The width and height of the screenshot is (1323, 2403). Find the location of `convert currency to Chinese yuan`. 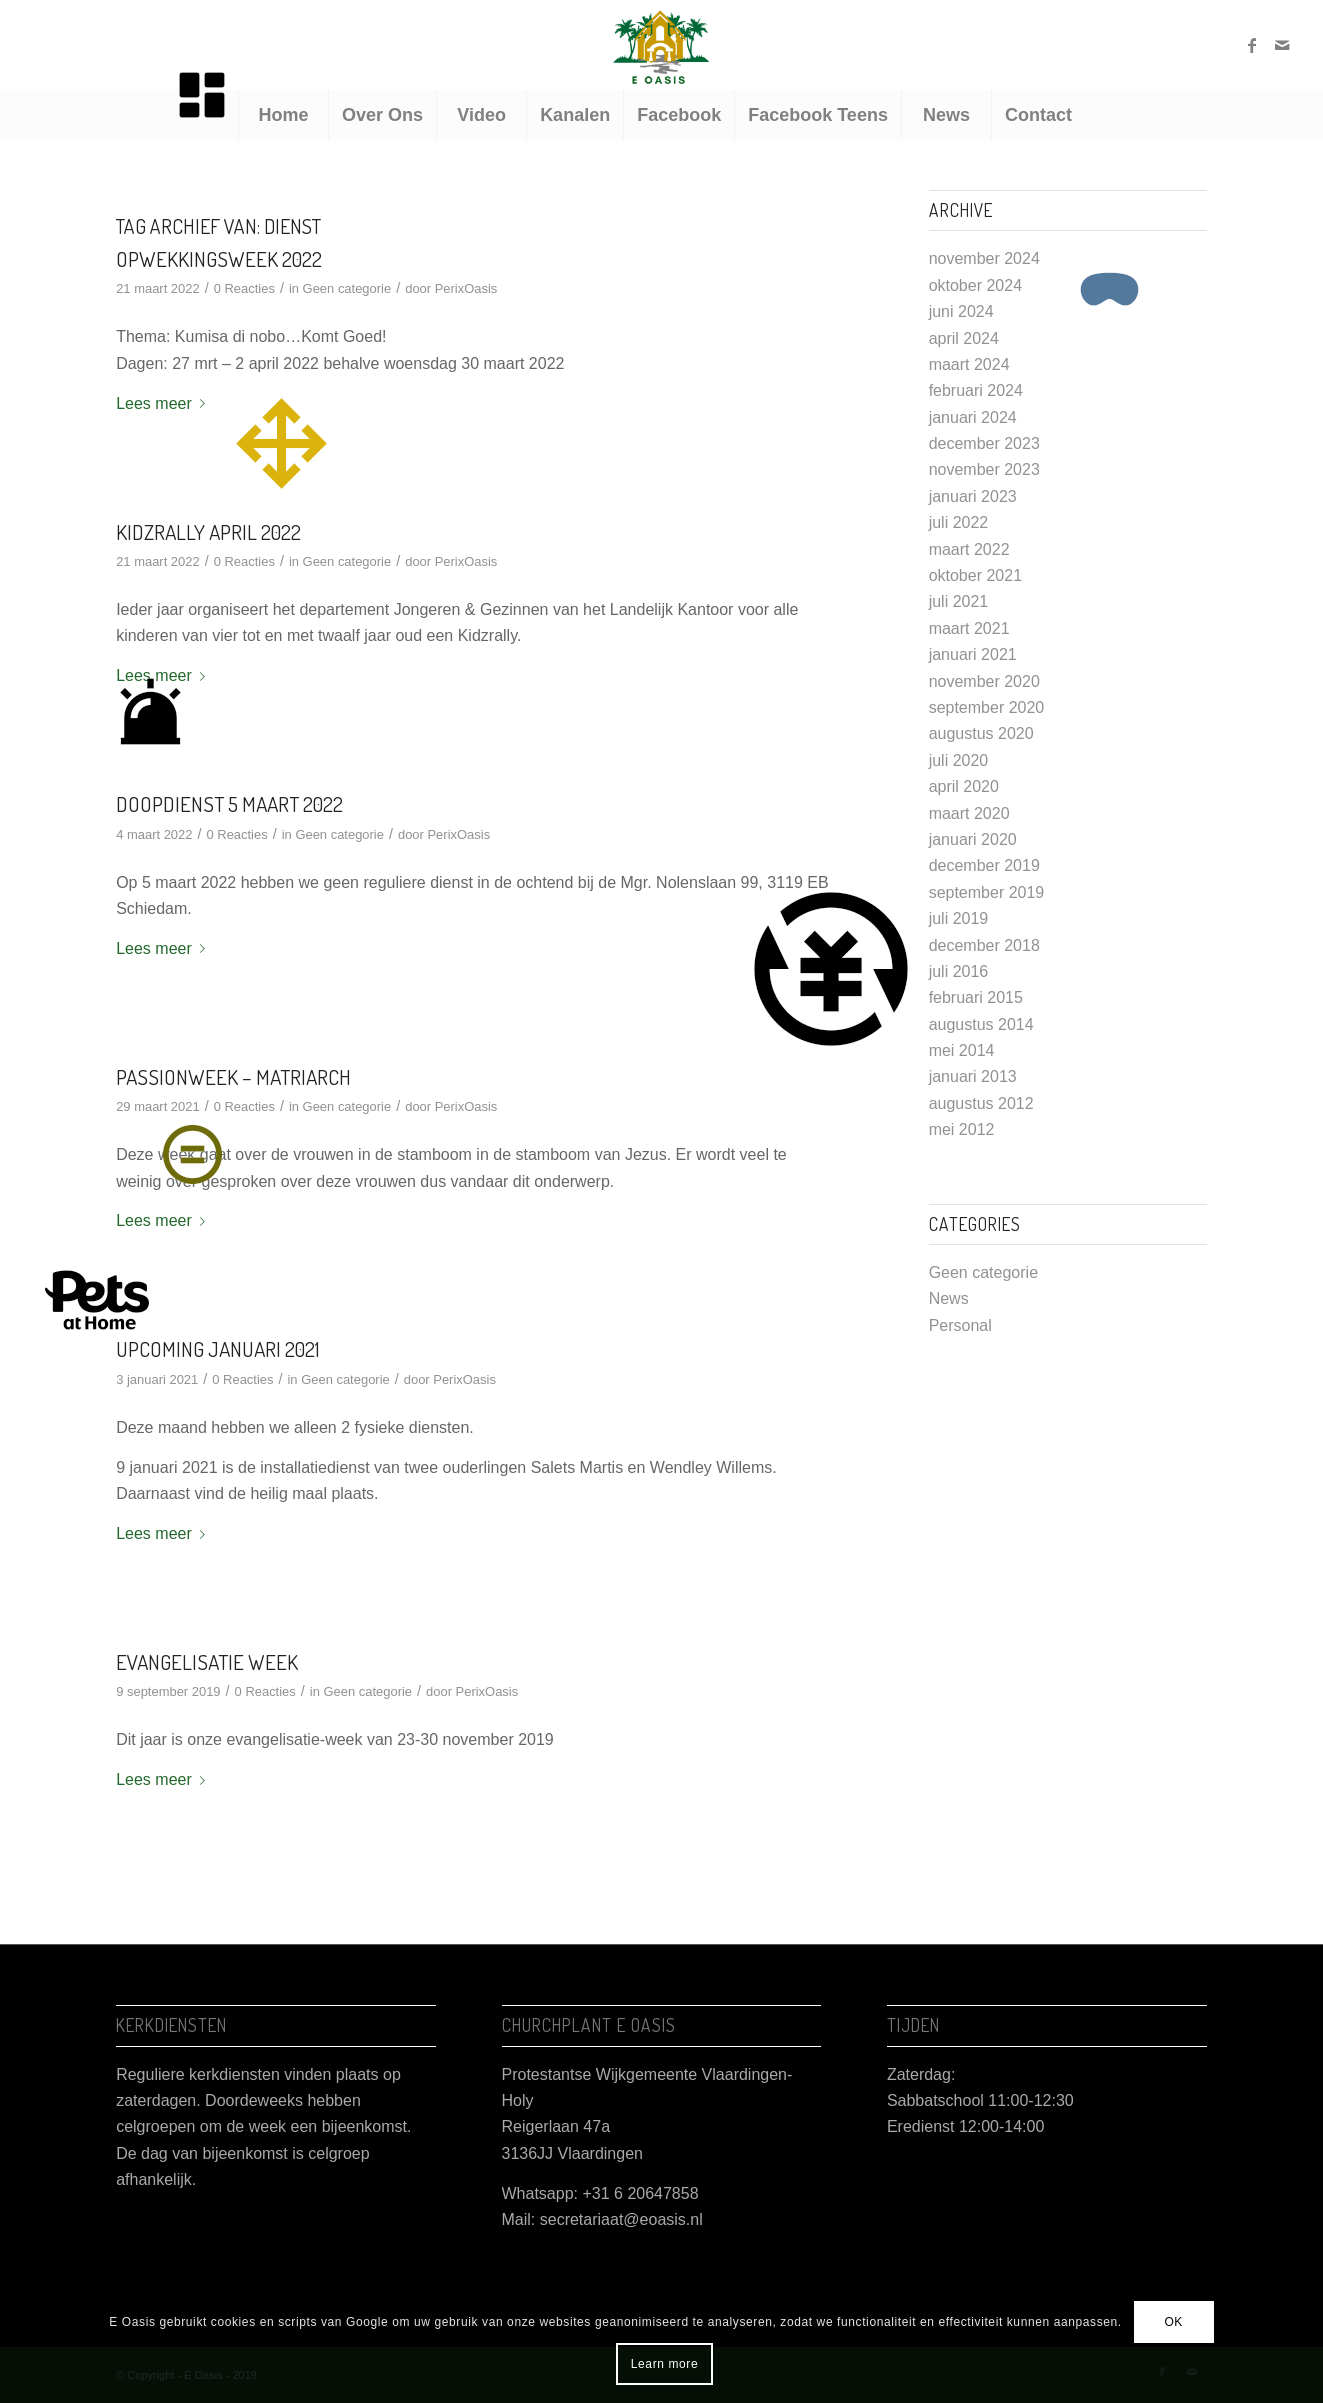

convert currency to Chinese yuan is located at coordinates (831, 969).